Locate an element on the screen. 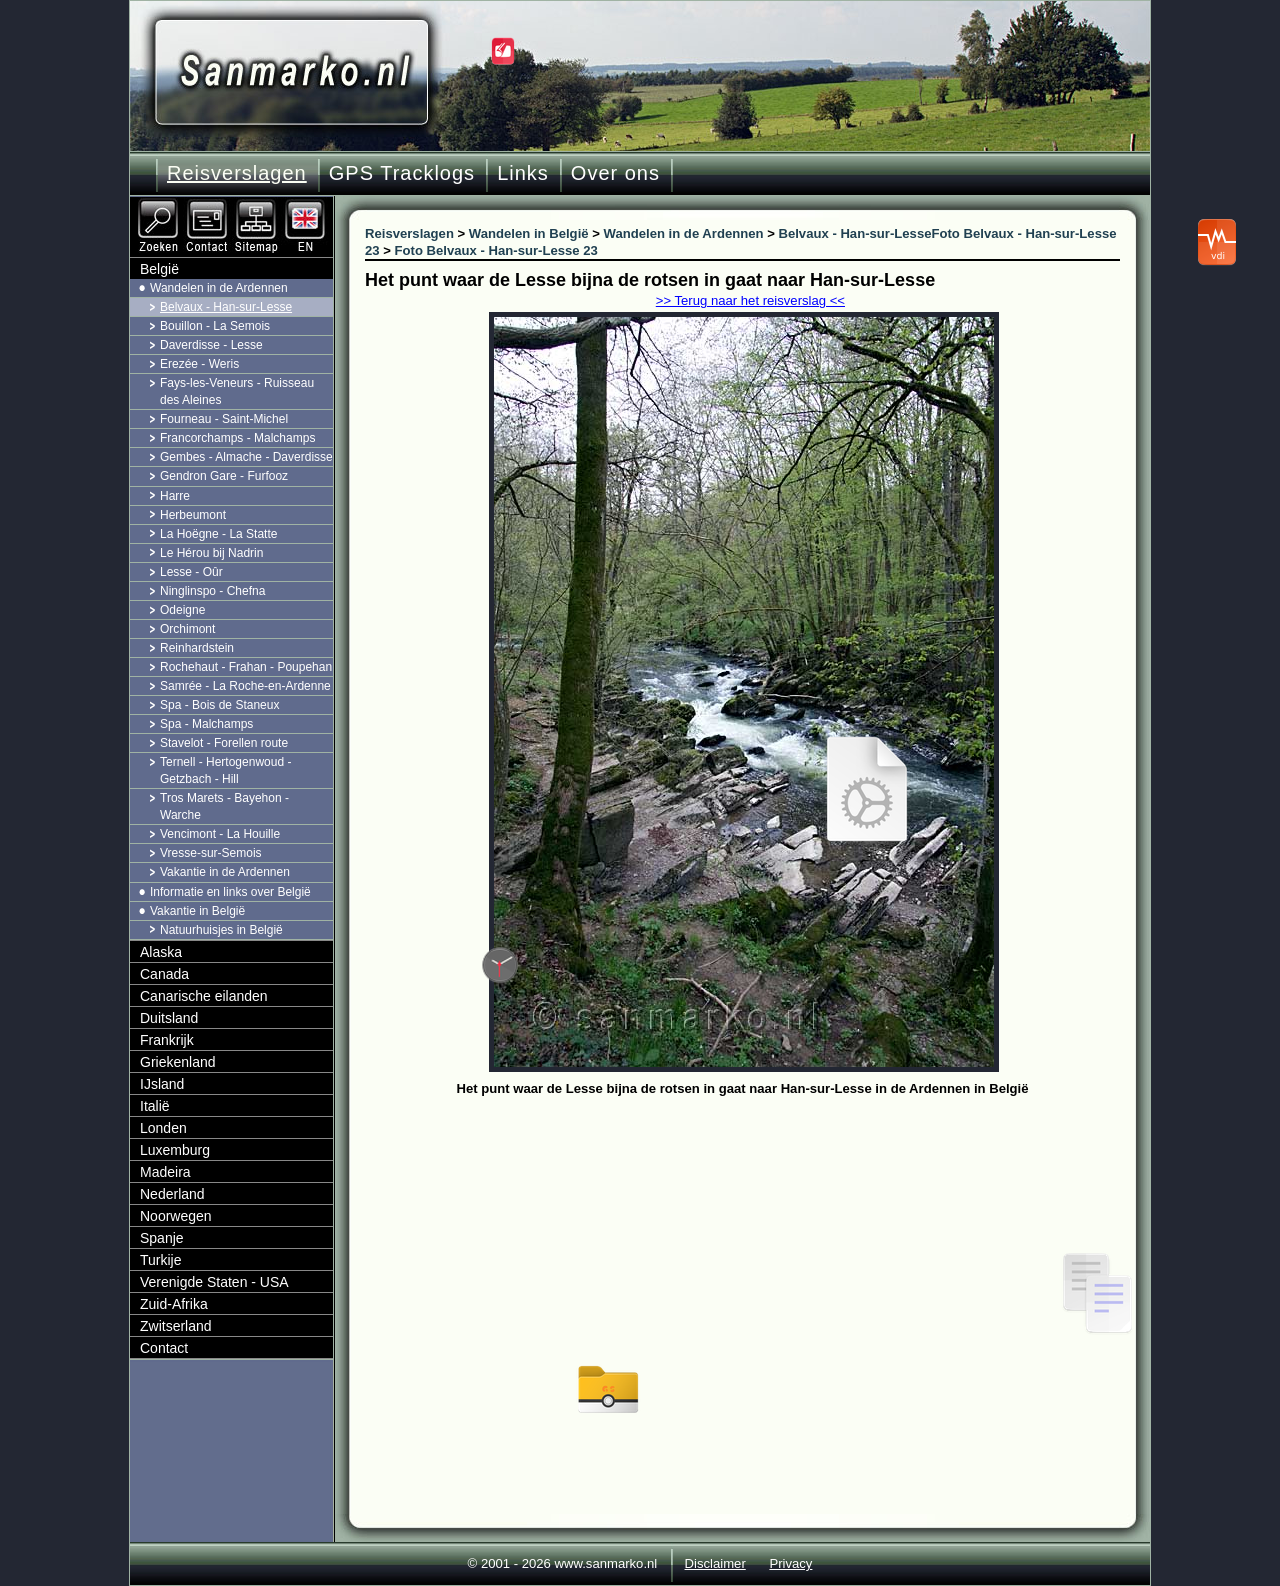 This screenshot has height=1586, width=1280. virtualbox virtual disk image file is located at coordinates (1217, 242).